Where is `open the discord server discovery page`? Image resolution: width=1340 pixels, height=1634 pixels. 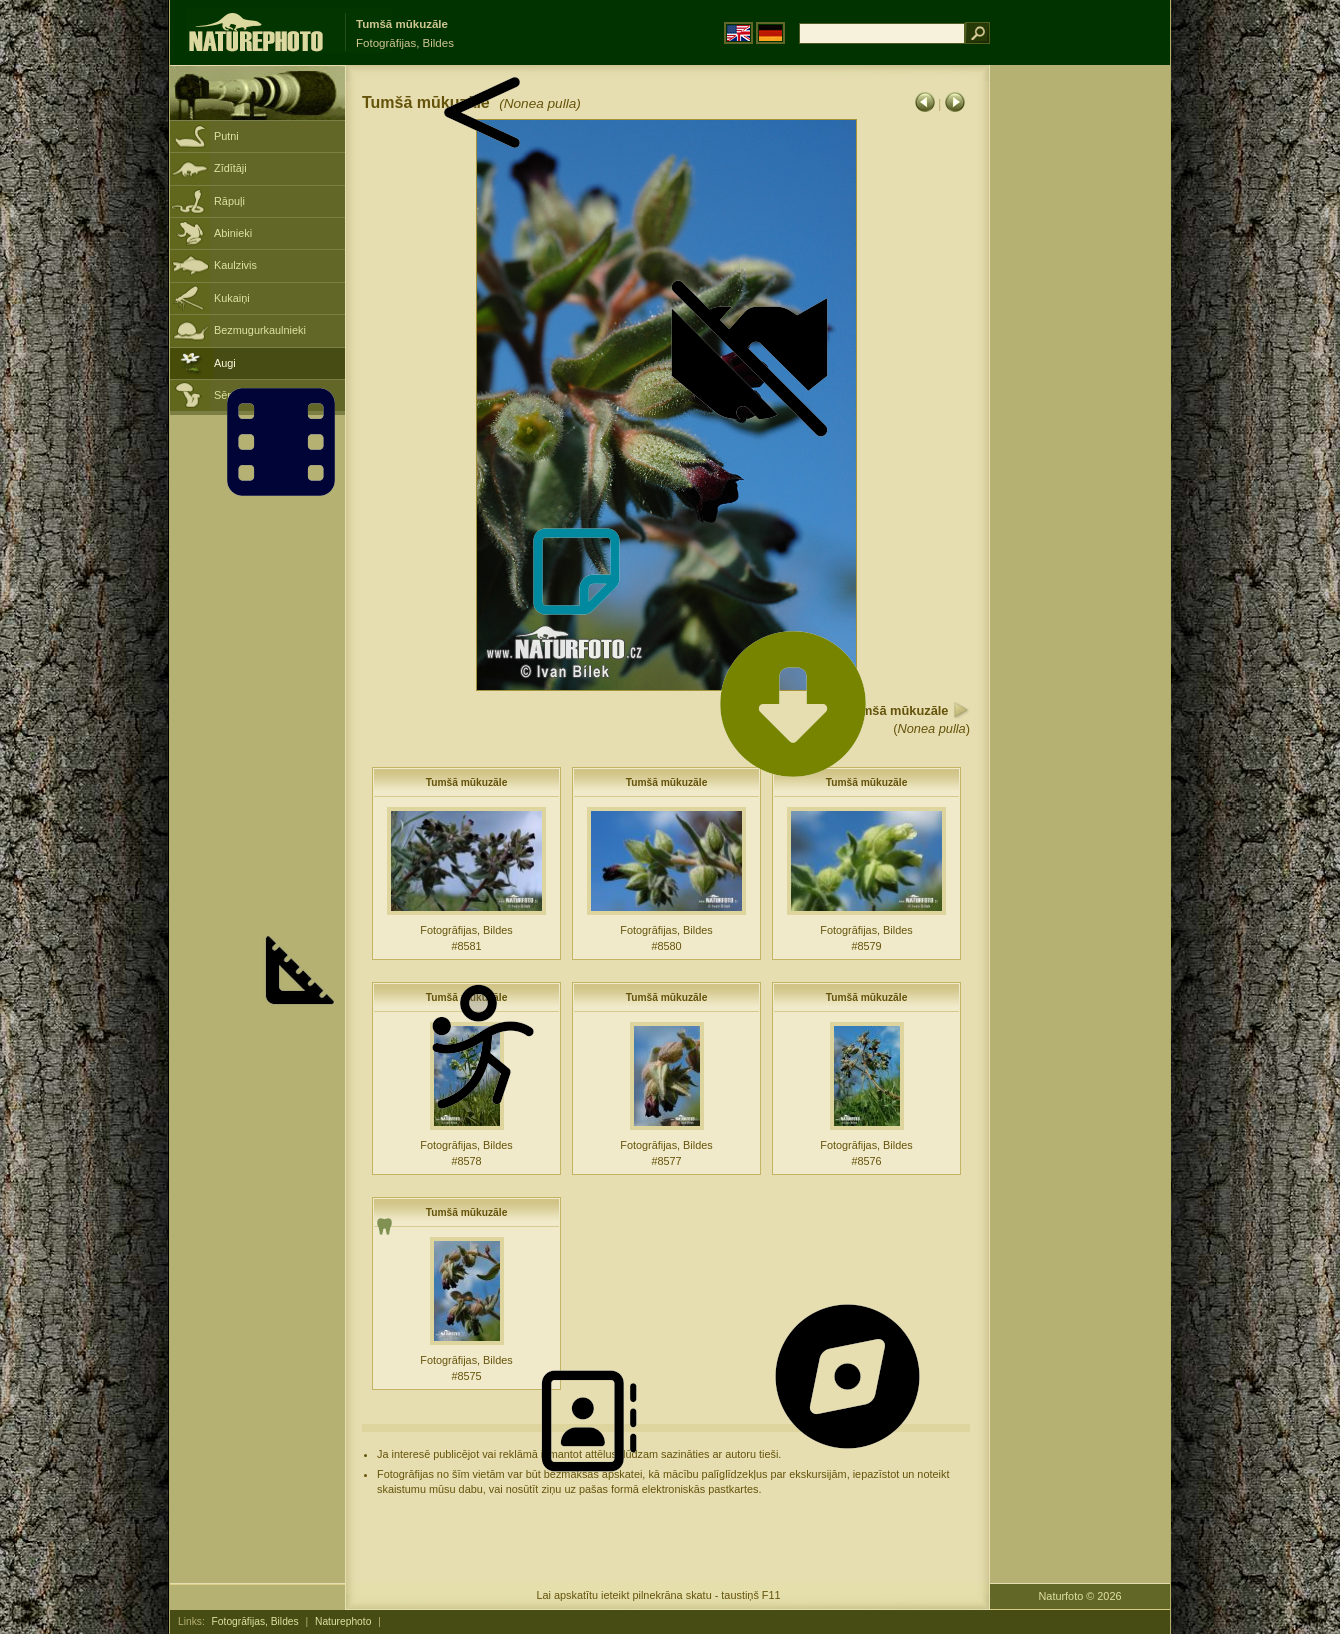 open the discord server discovery page is located at coordinates (847, 1376).